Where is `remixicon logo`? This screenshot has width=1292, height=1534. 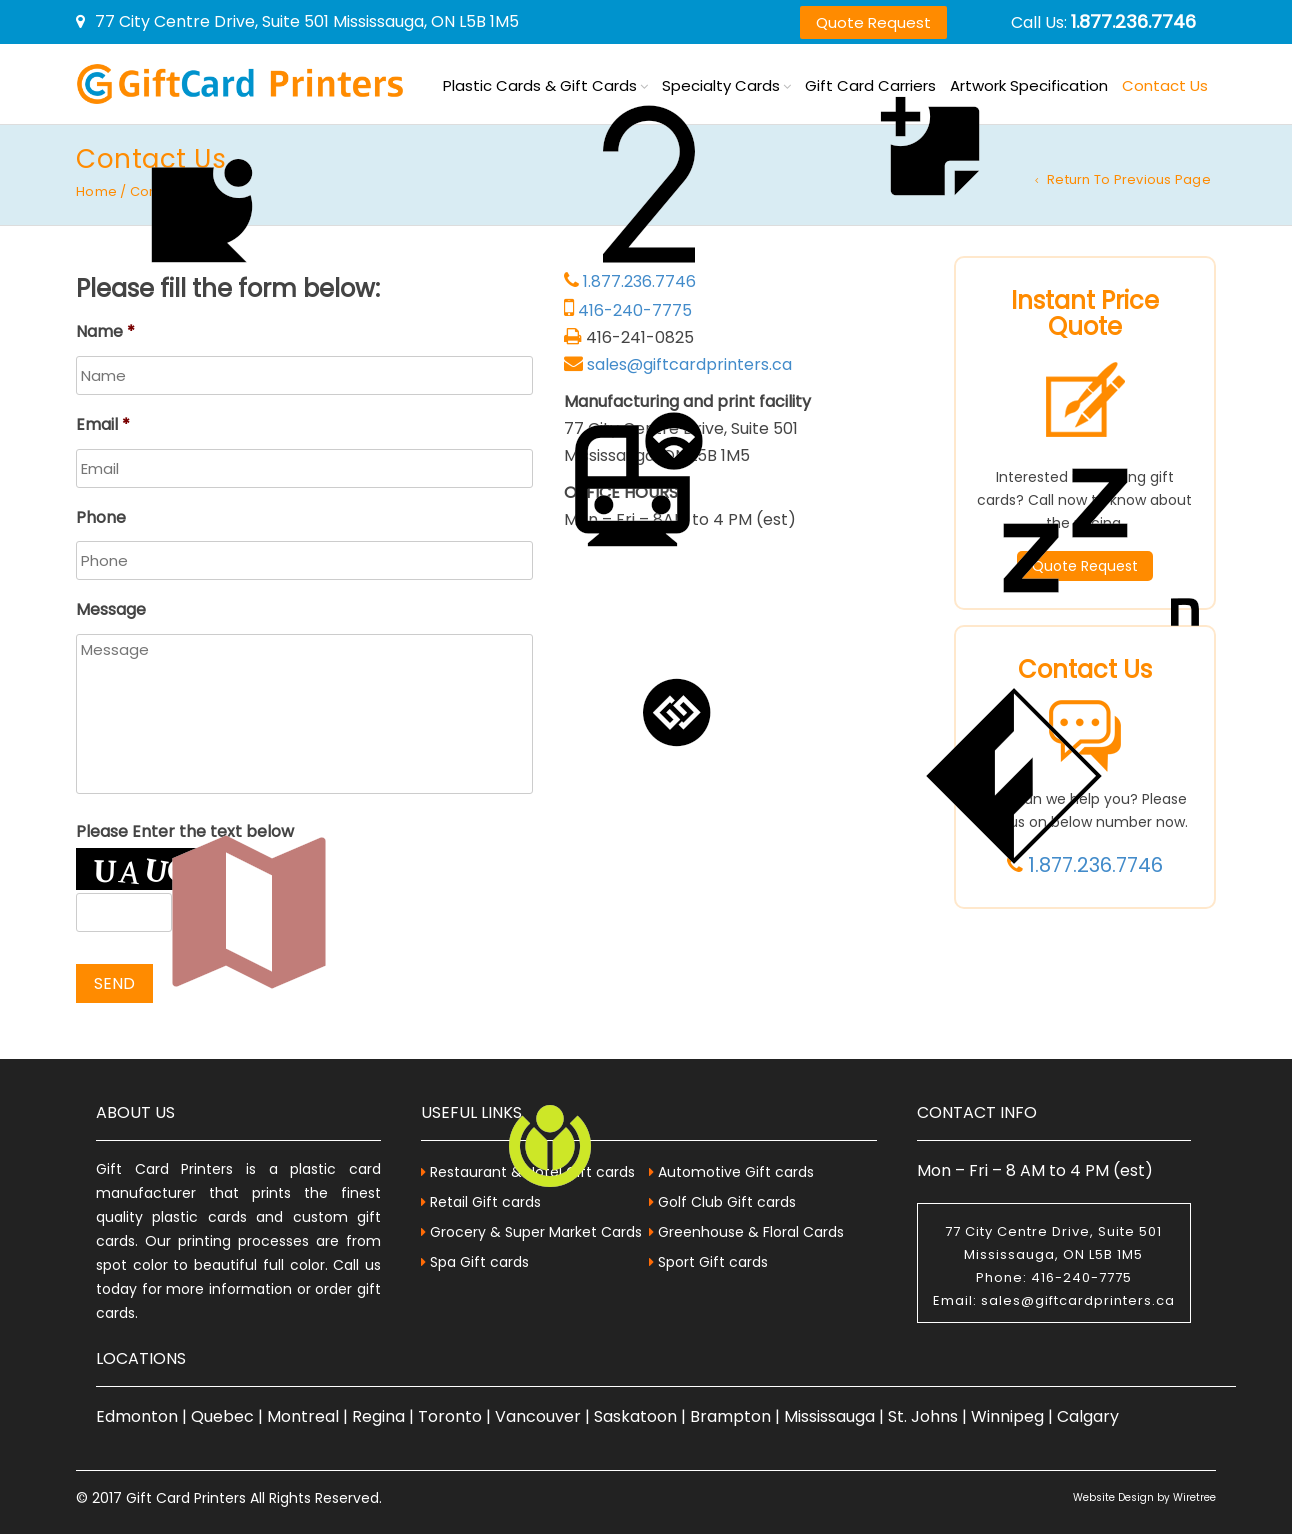 remixicon logo is located at coordinates (202, 212).